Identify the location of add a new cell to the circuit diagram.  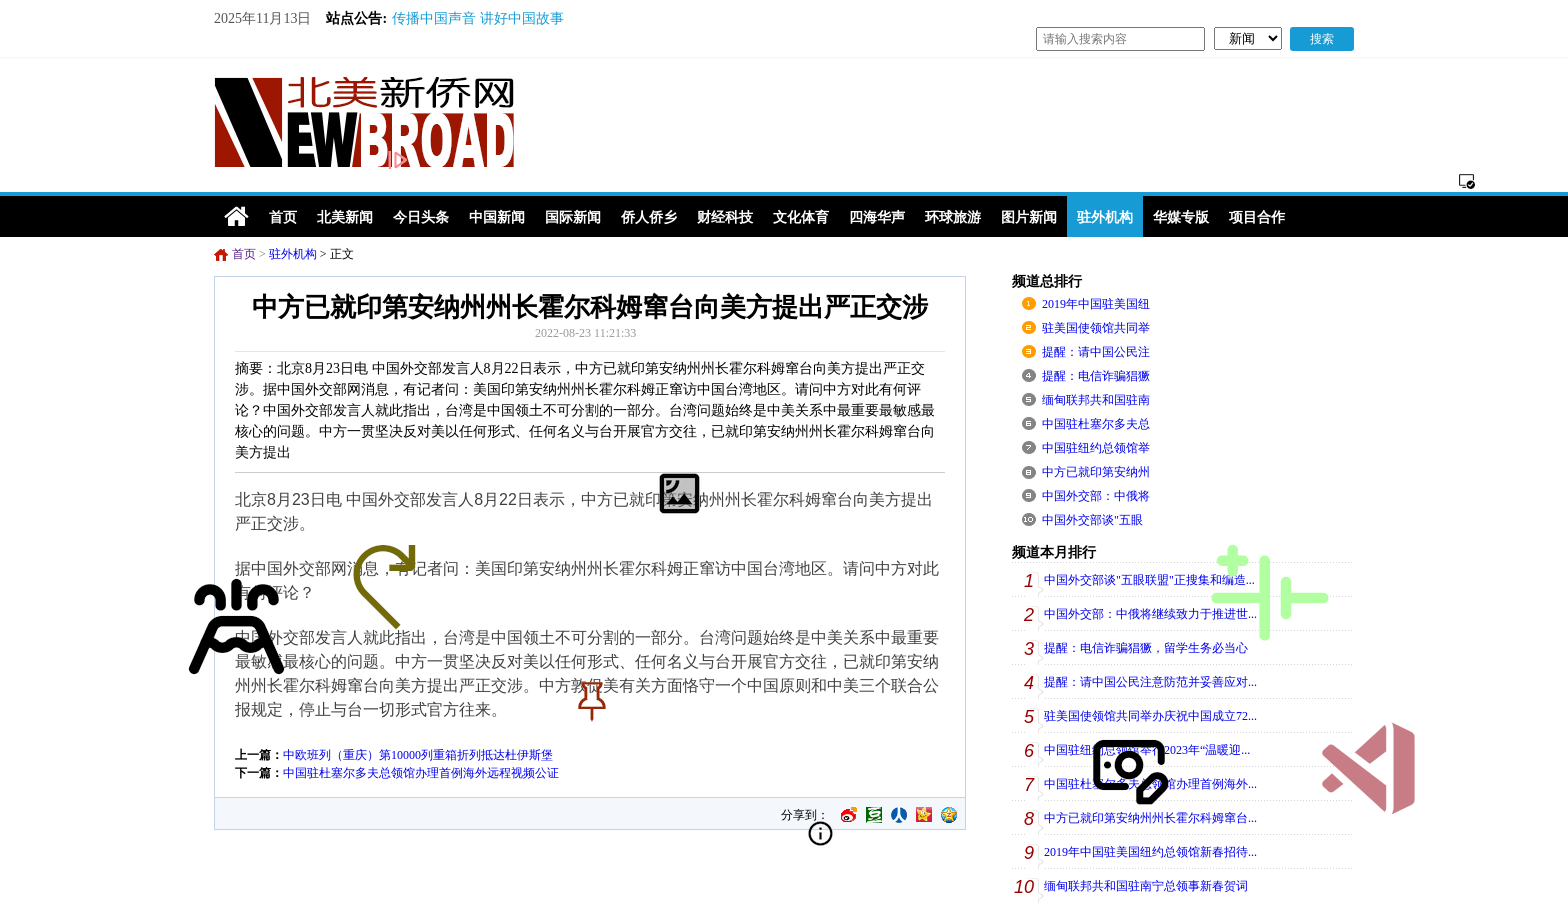
(1270, 598).